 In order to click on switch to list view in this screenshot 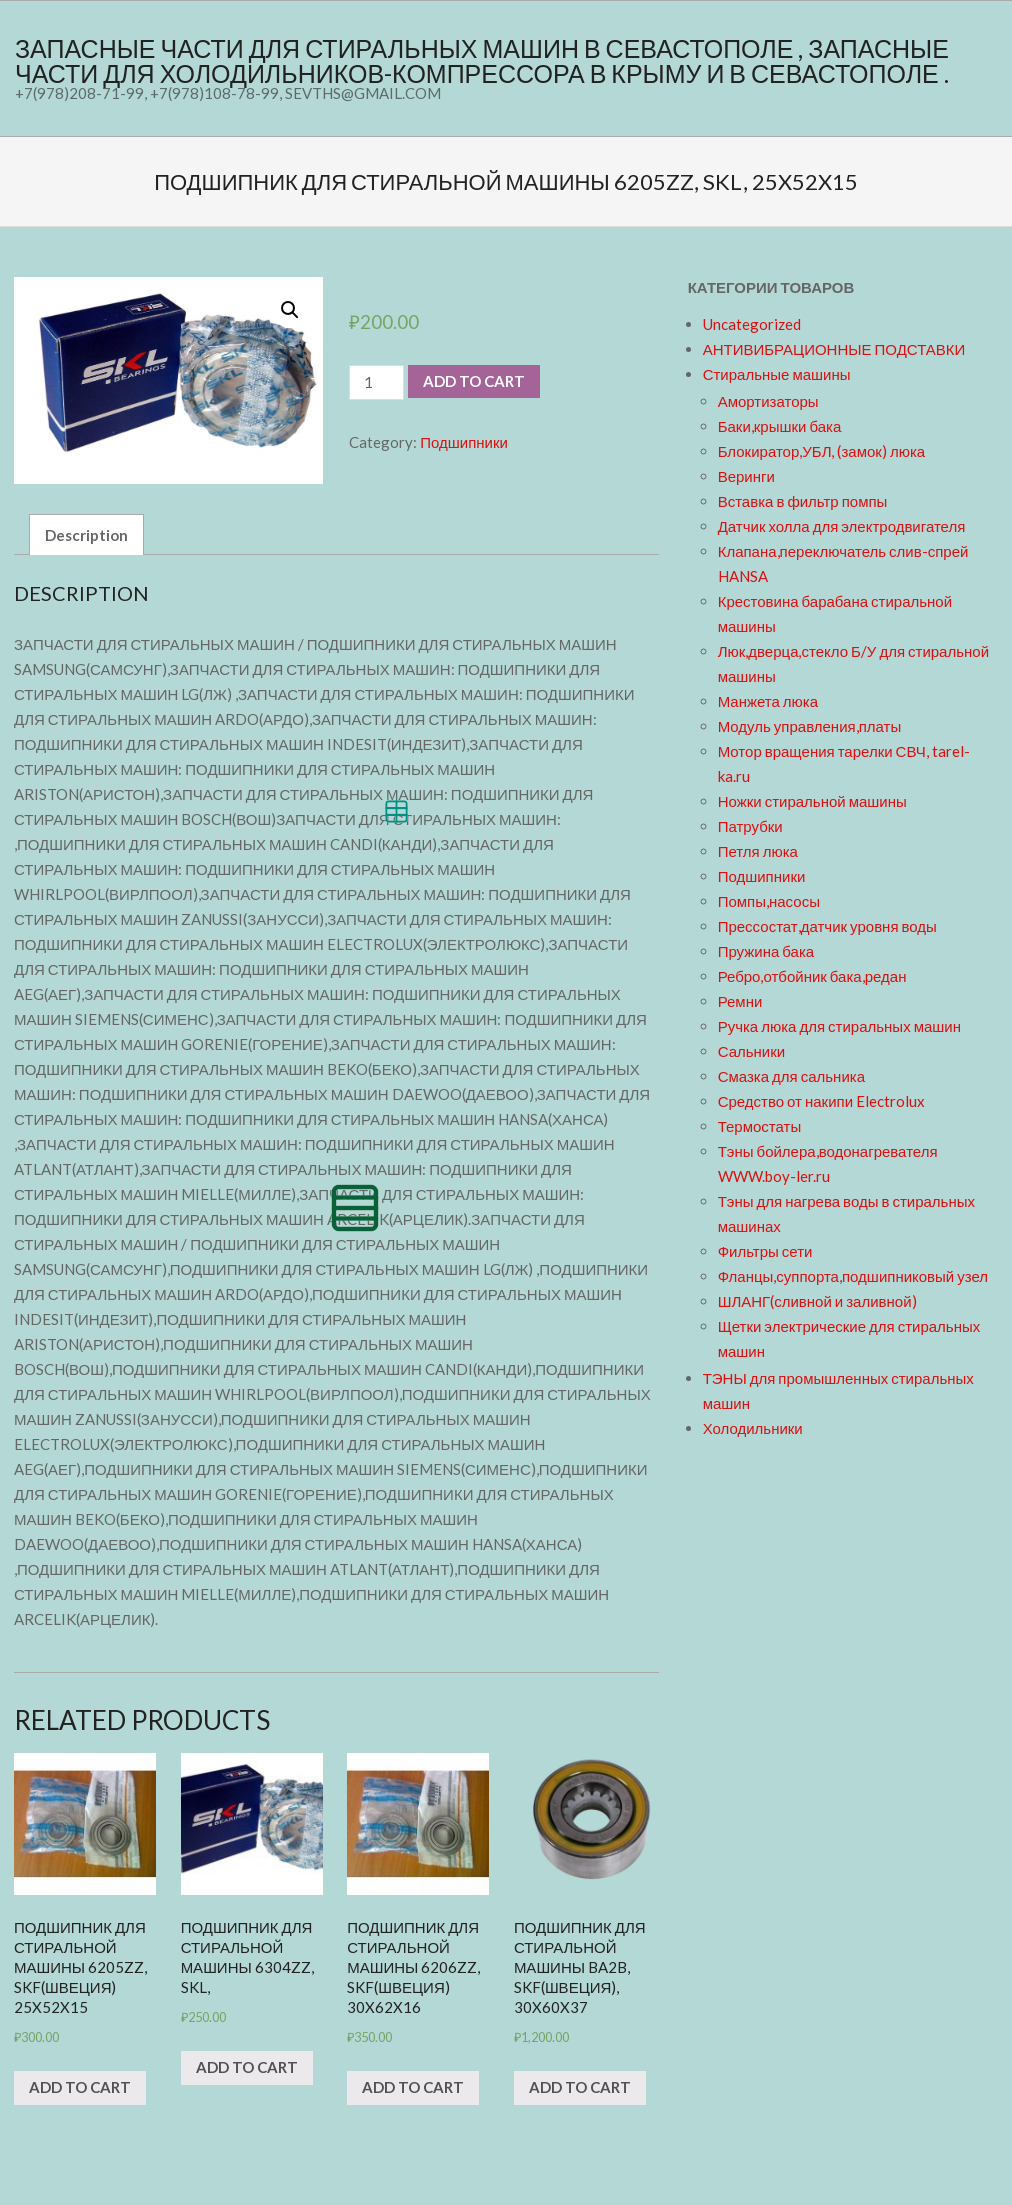, I will do `click(355, 1208)`.